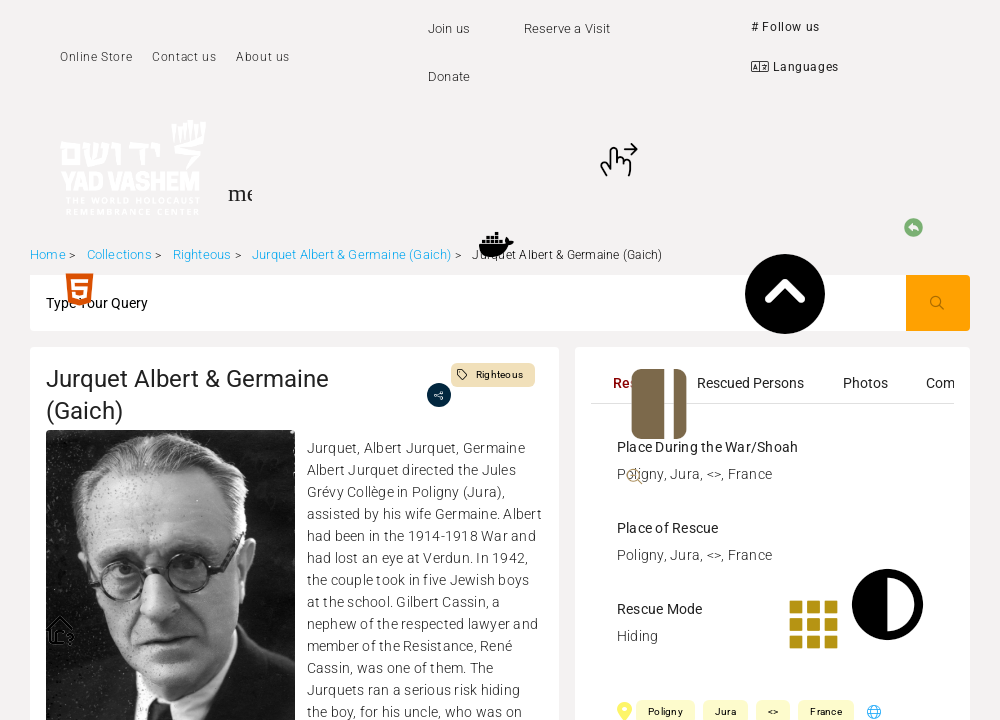  Describe the element at coordinates (785, 294) in the screenshot. I see `scroll to top of page` at that location.